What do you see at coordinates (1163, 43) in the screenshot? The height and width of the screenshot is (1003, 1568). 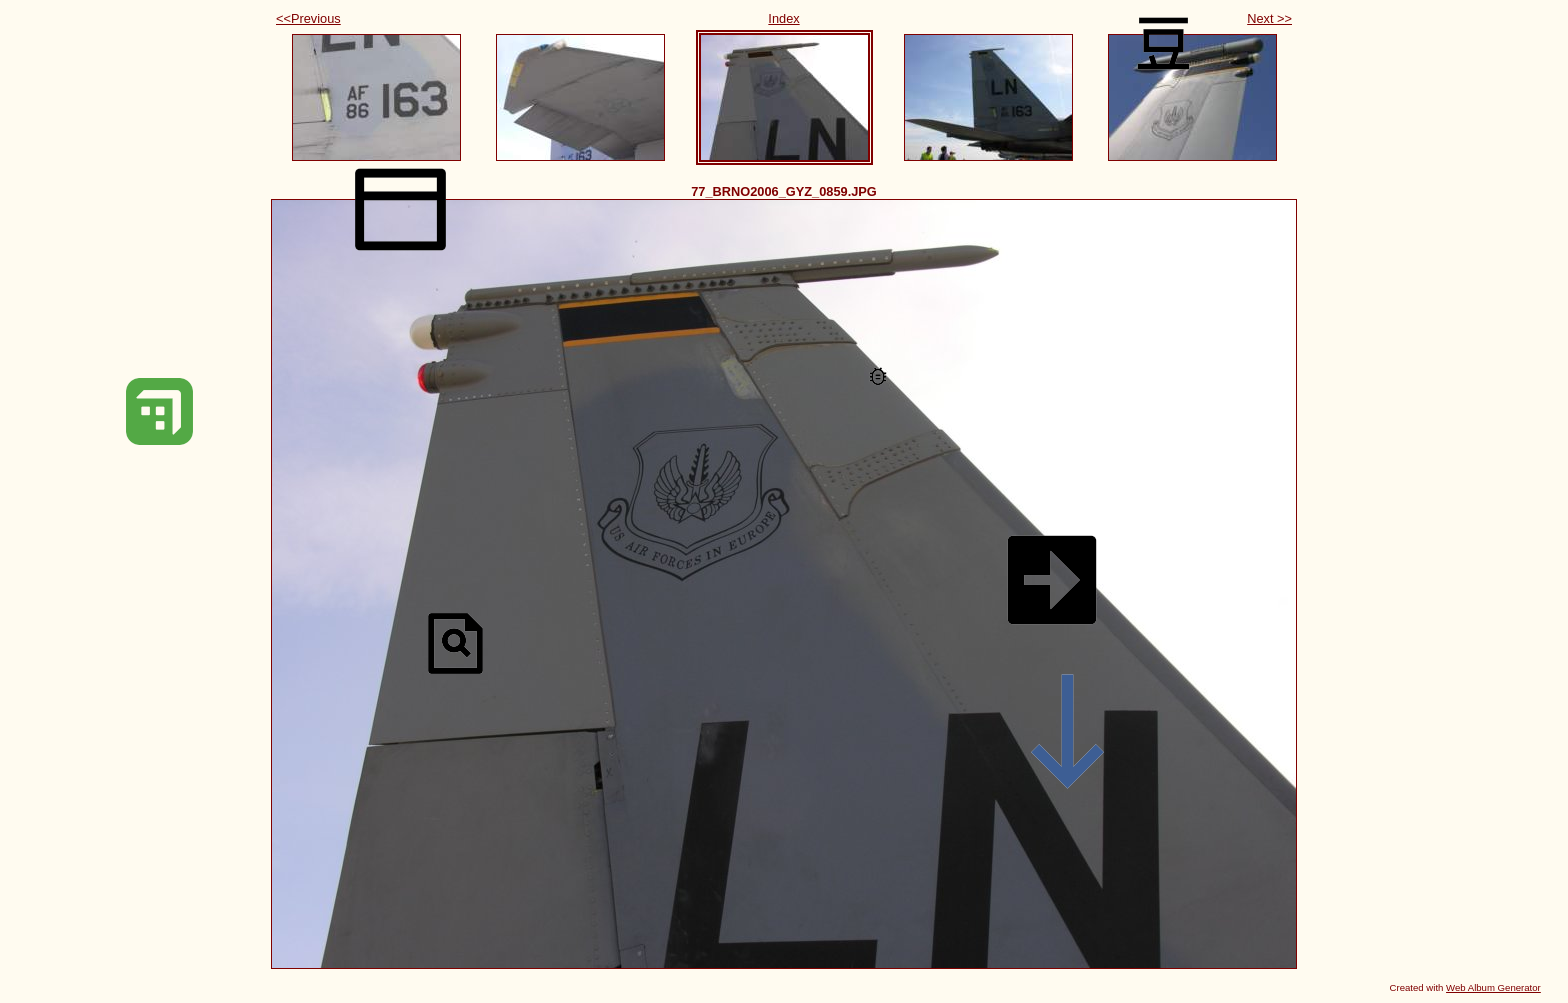 I see `open douban app` at bounding box center [1163, 43].